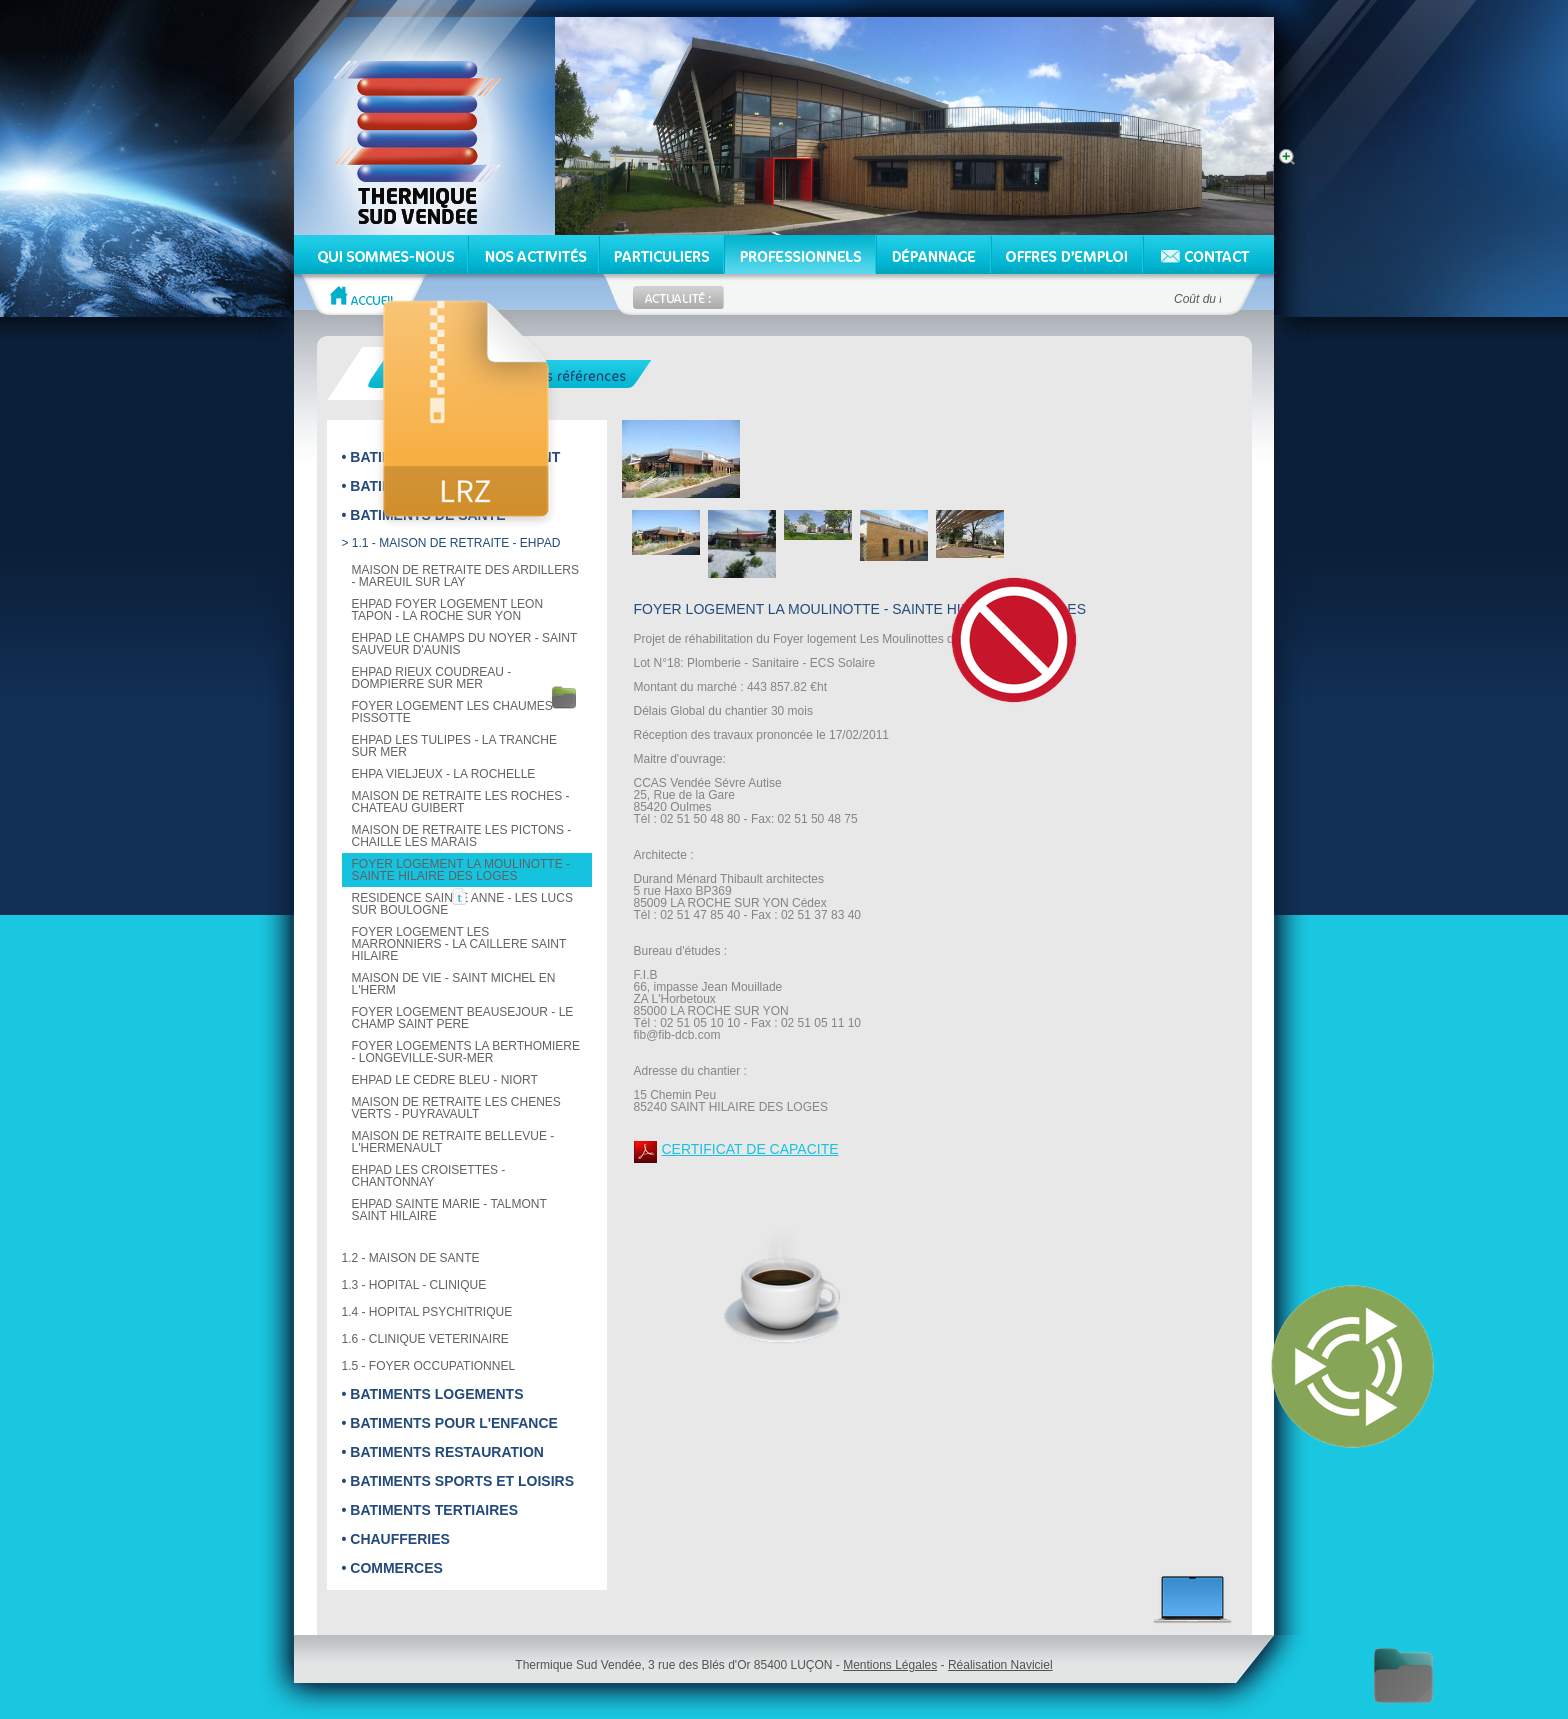 Image resolution: width=1568 pixels, height=1719 pixels. Describe the element at coordinates (1014, 640) in the screenshot. I see `delete selected email message` at that location.